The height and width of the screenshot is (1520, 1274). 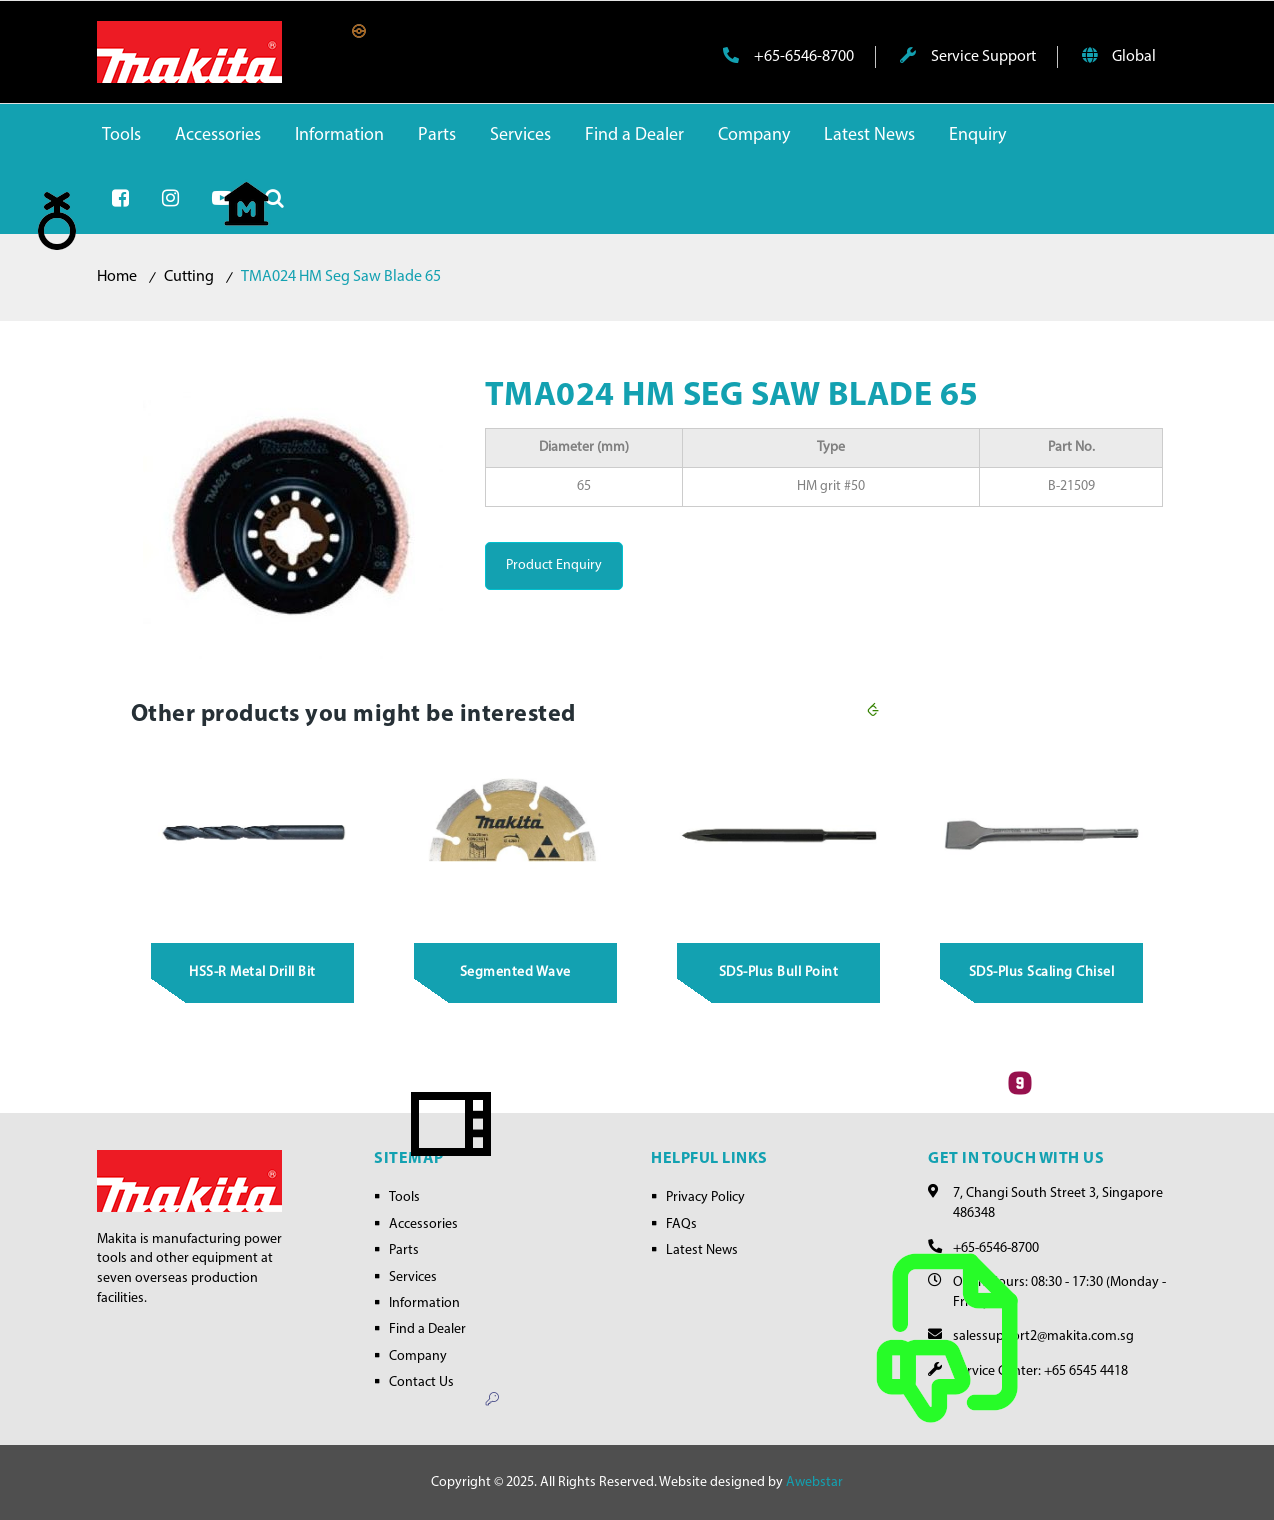 I want to click on toggle sidebar panel visibility, so click(x=451, y=1124).